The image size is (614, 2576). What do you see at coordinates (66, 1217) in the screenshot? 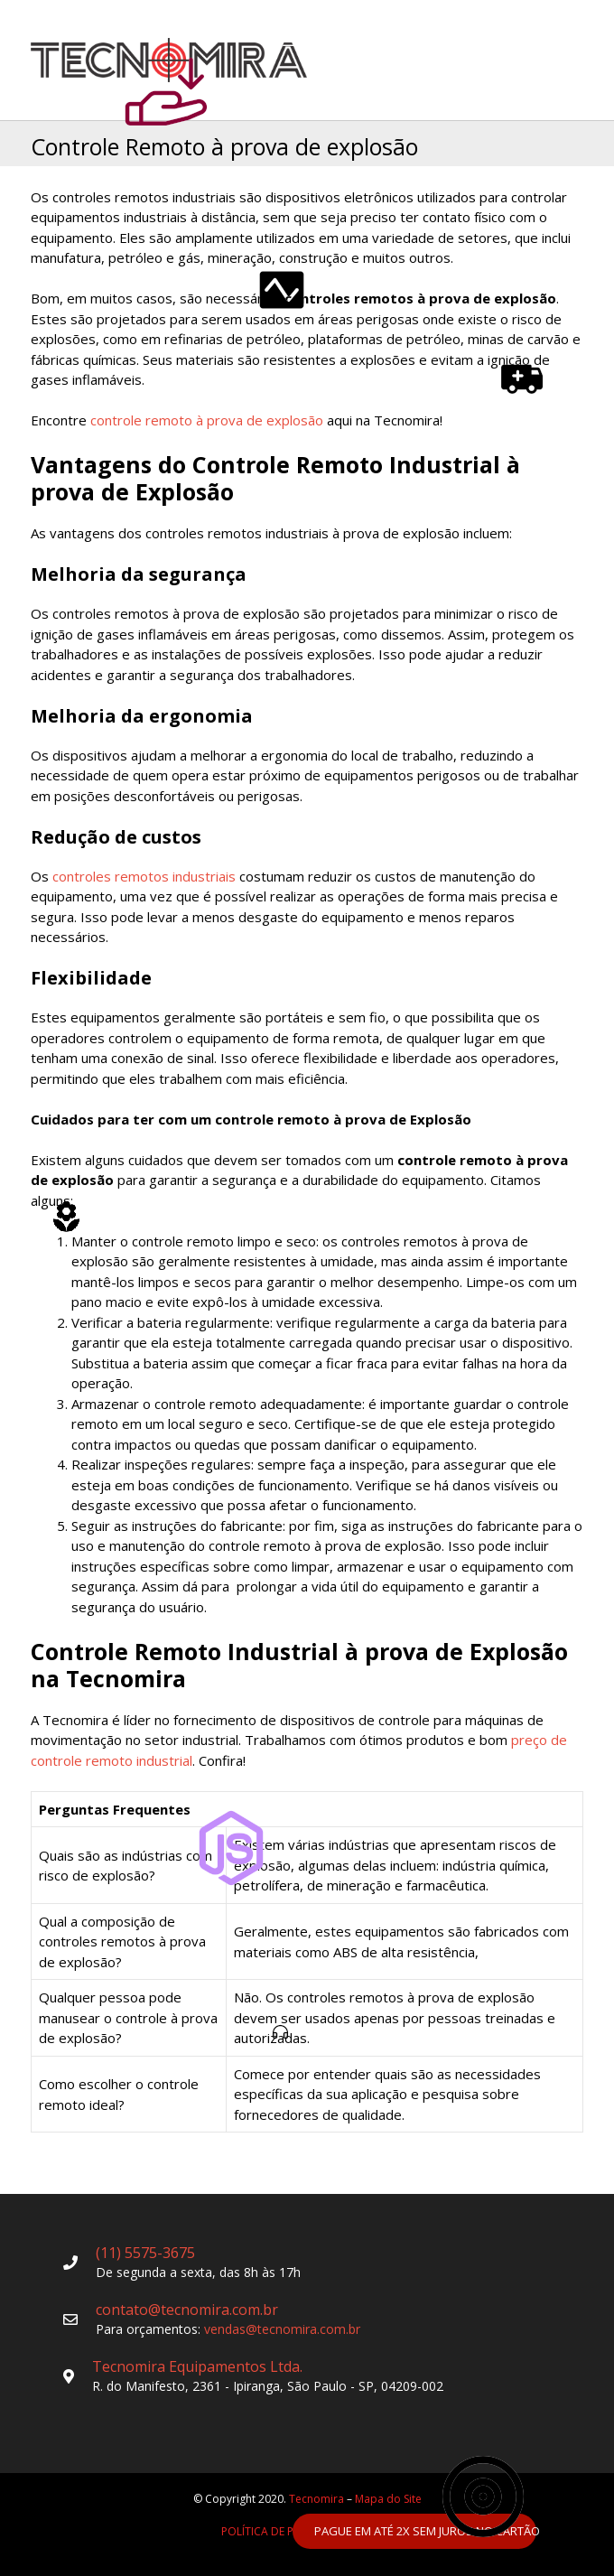
I see `find nearby florists or flower shops` at bounding box center [66, 1217].